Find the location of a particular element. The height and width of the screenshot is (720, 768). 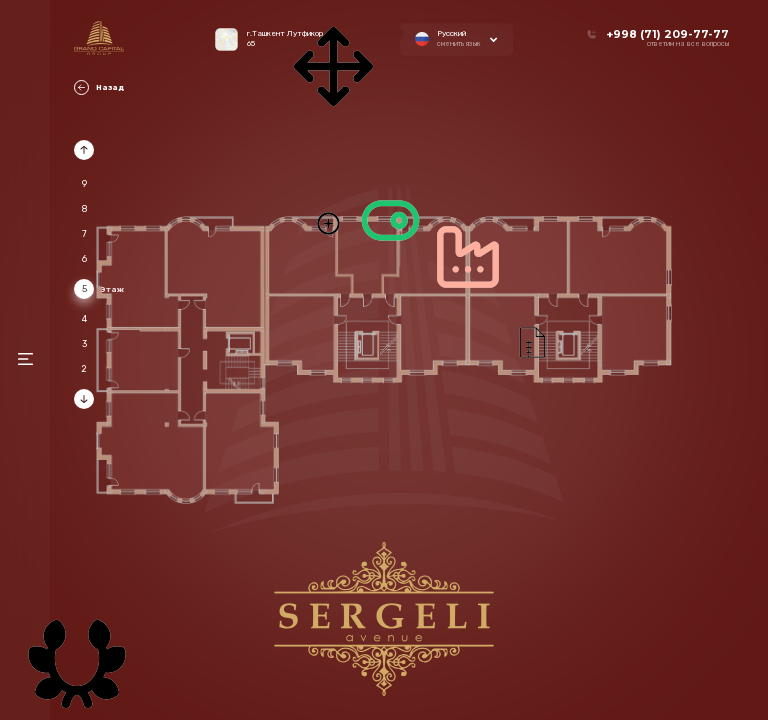

view achievements or awards is located at coordinates (77, 664).